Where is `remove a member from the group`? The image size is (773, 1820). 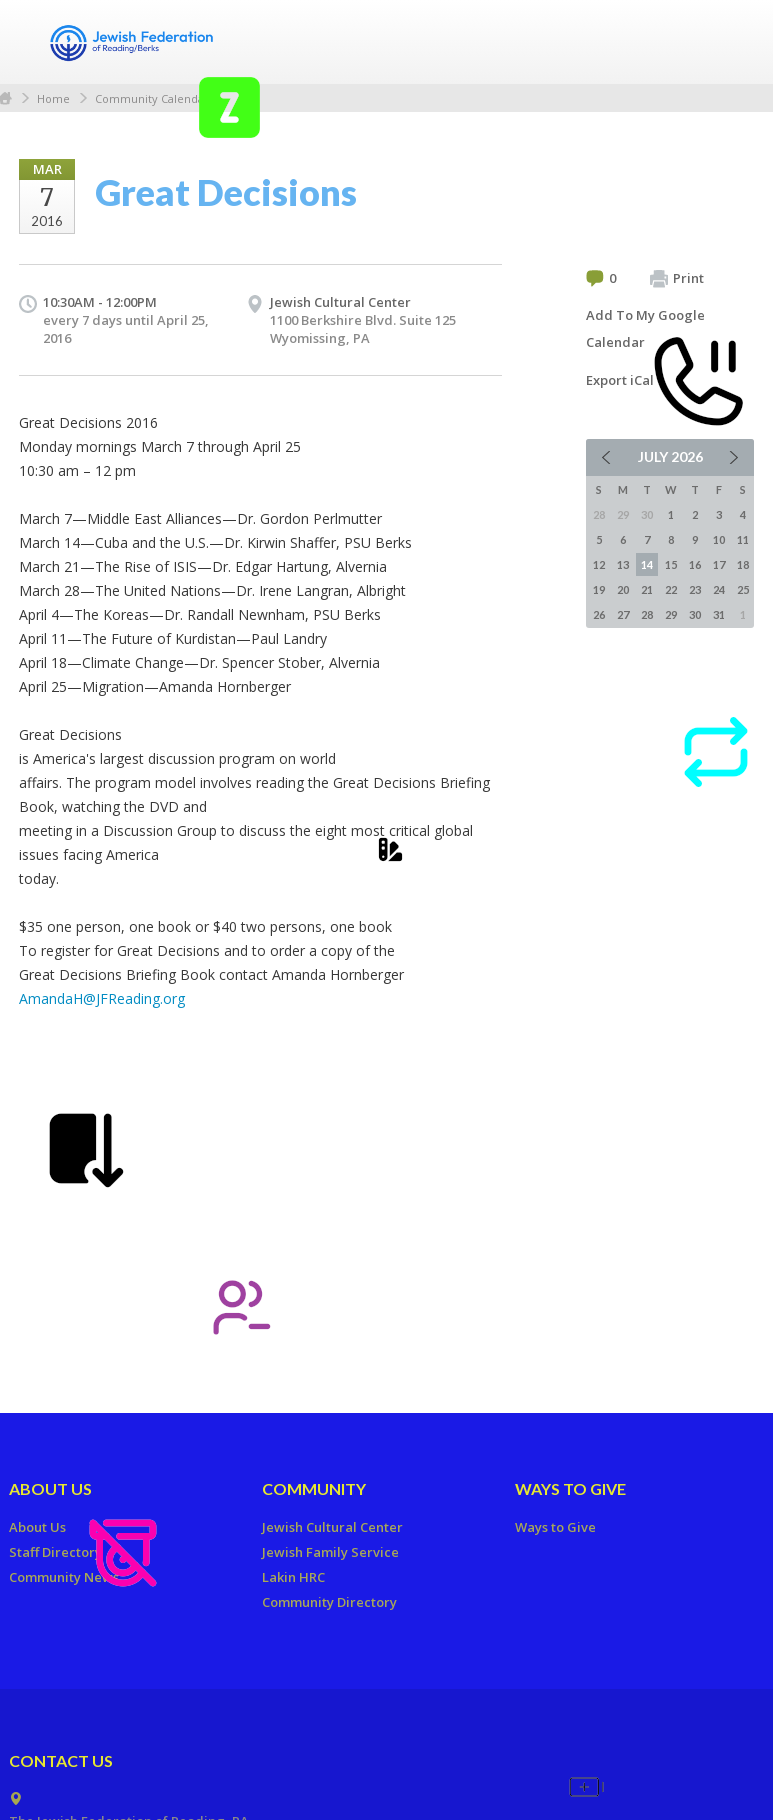
remove a member from the group is located at coordinates (240, 1307).